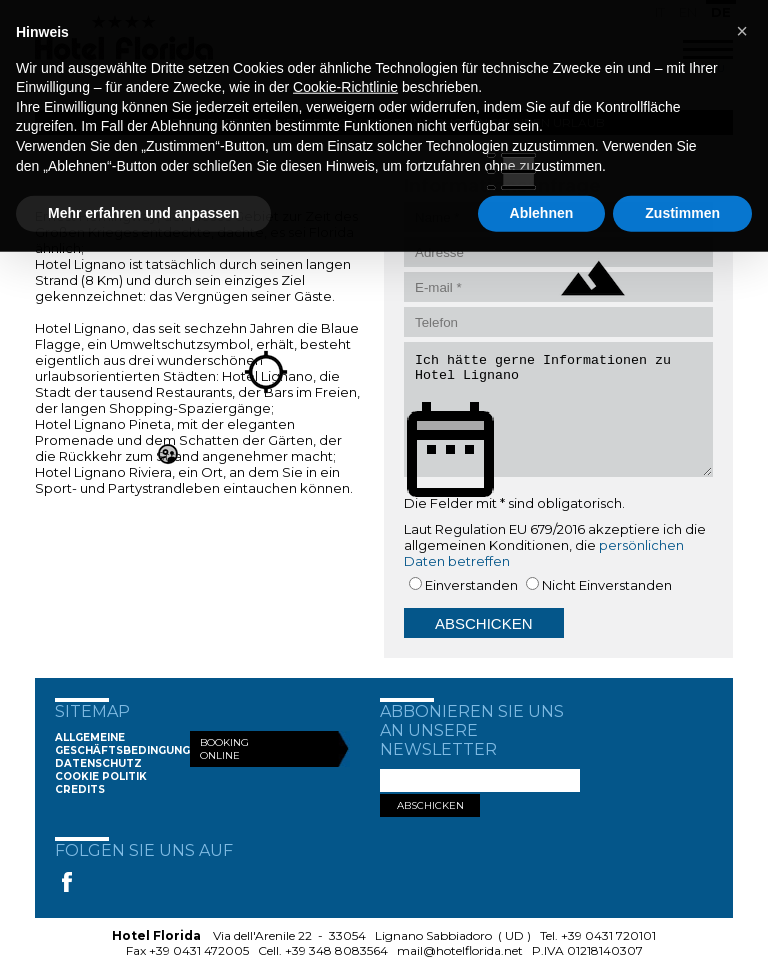 This screenshot has height=968, width=768. What do you see at coordinates (511, 171) in the screenshot?
I see `view items in a list format` at bounding box center [511, 171].